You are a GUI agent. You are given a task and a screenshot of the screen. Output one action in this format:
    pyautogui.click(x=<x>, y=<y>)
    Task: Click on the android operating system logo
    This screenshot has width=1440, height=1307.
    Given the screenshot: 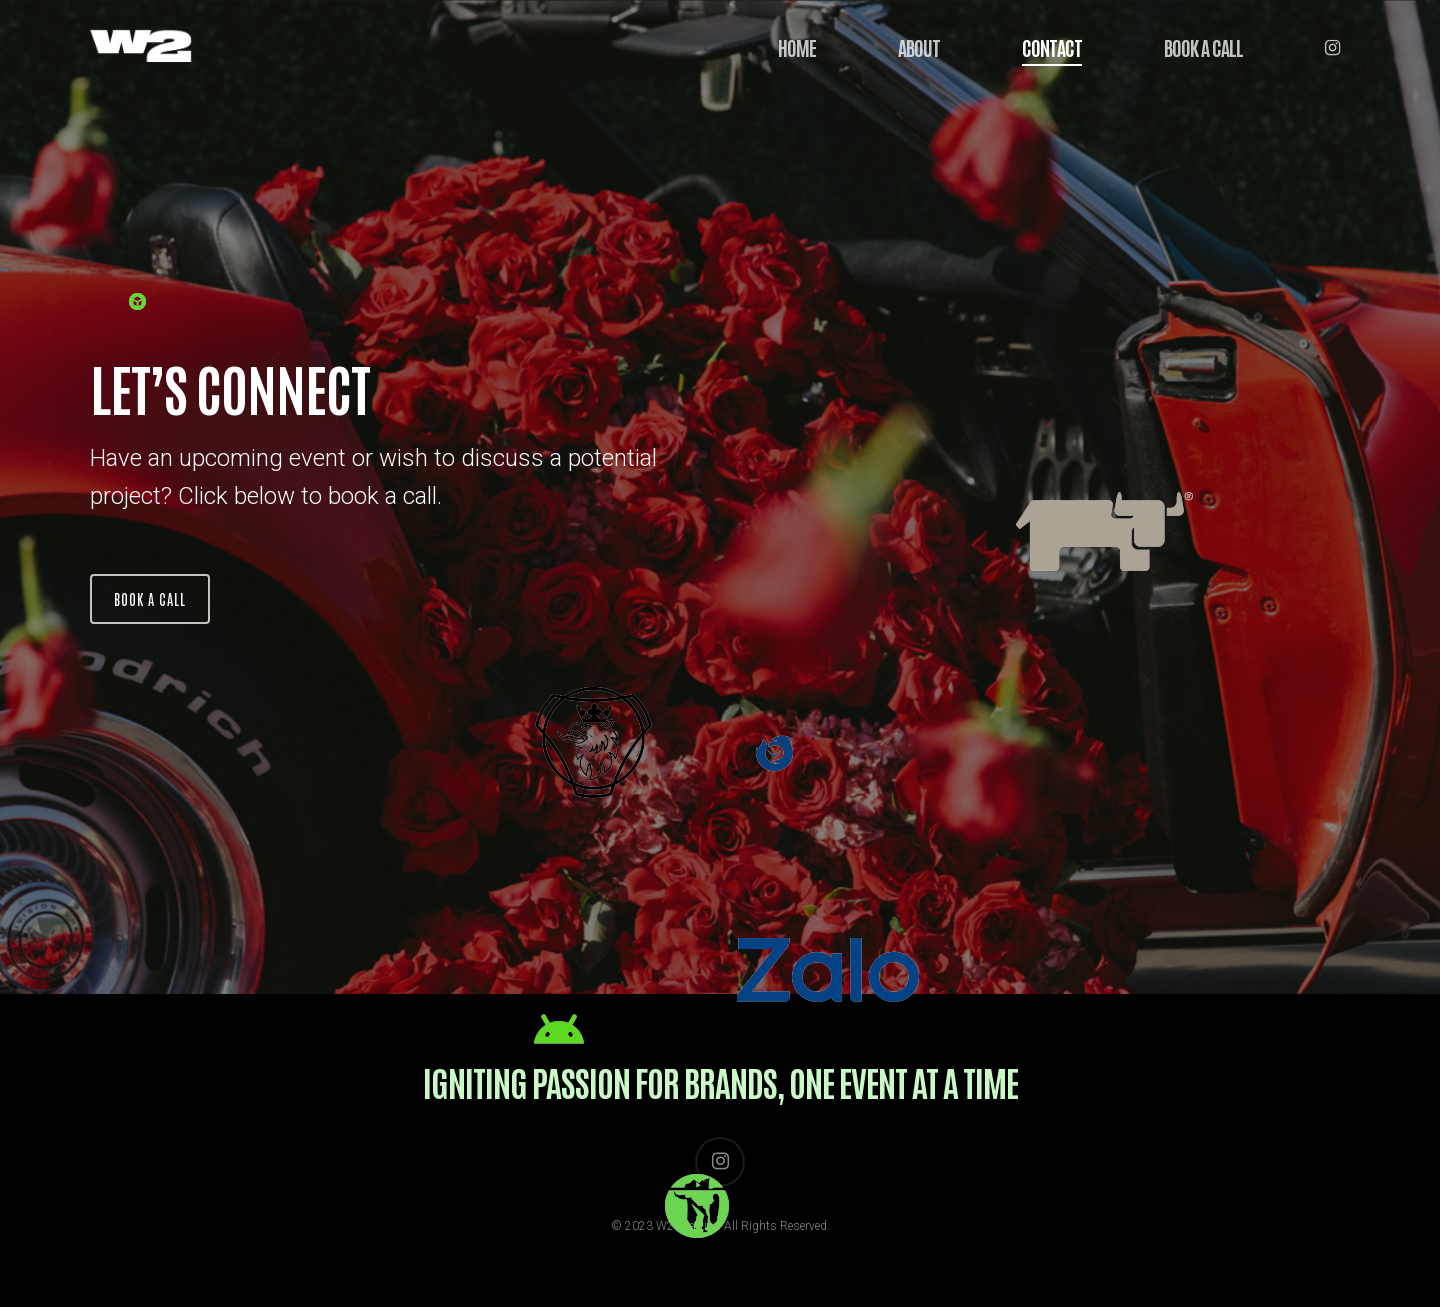 What is the action you would take?
    pyautogui.click(x=559, y=1029)
    